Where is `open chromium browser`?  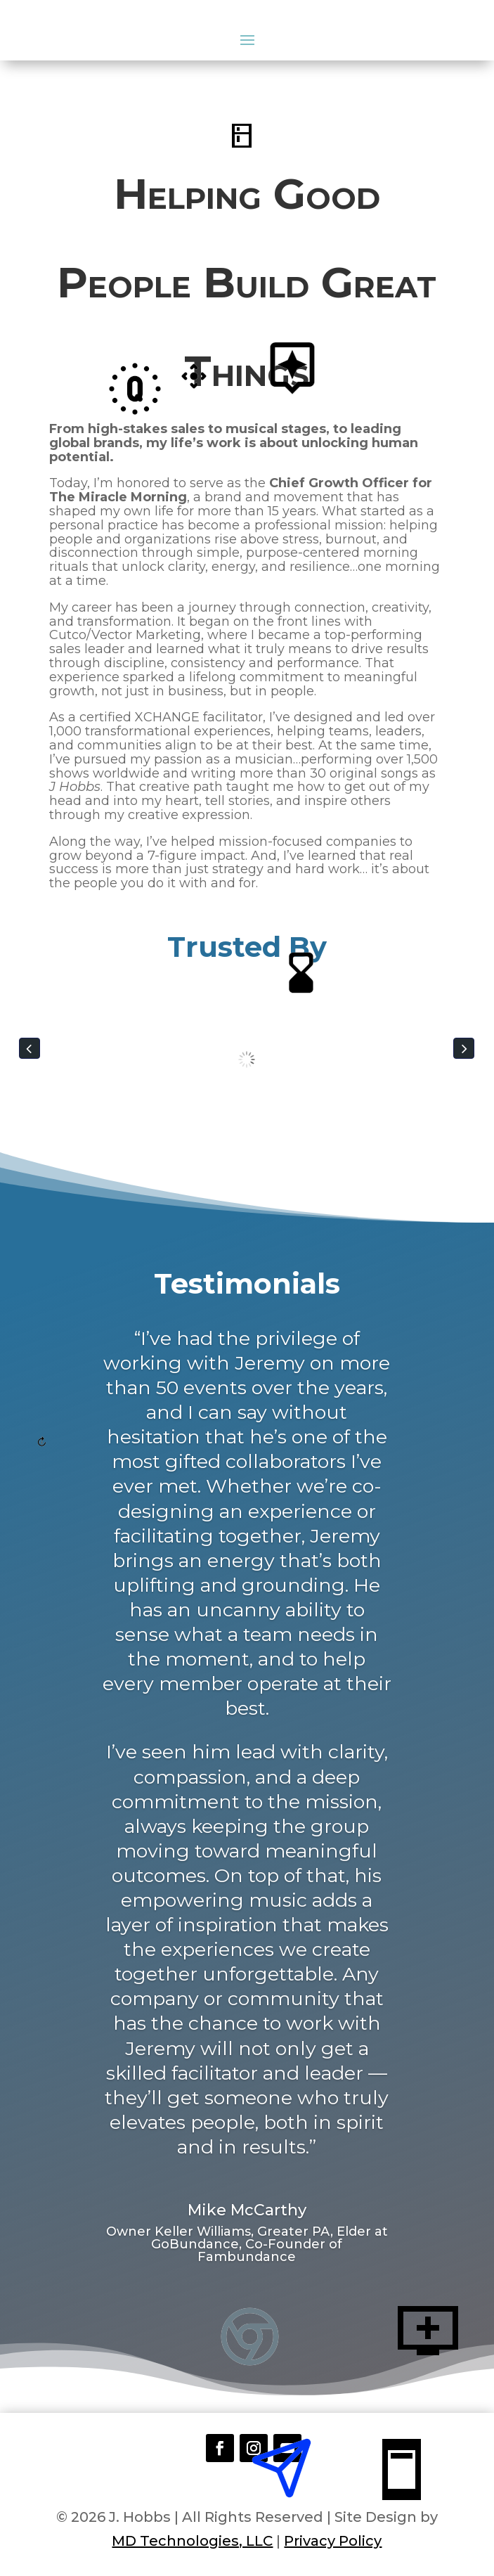 open chromium browser is located at coordinates (249, 2336).